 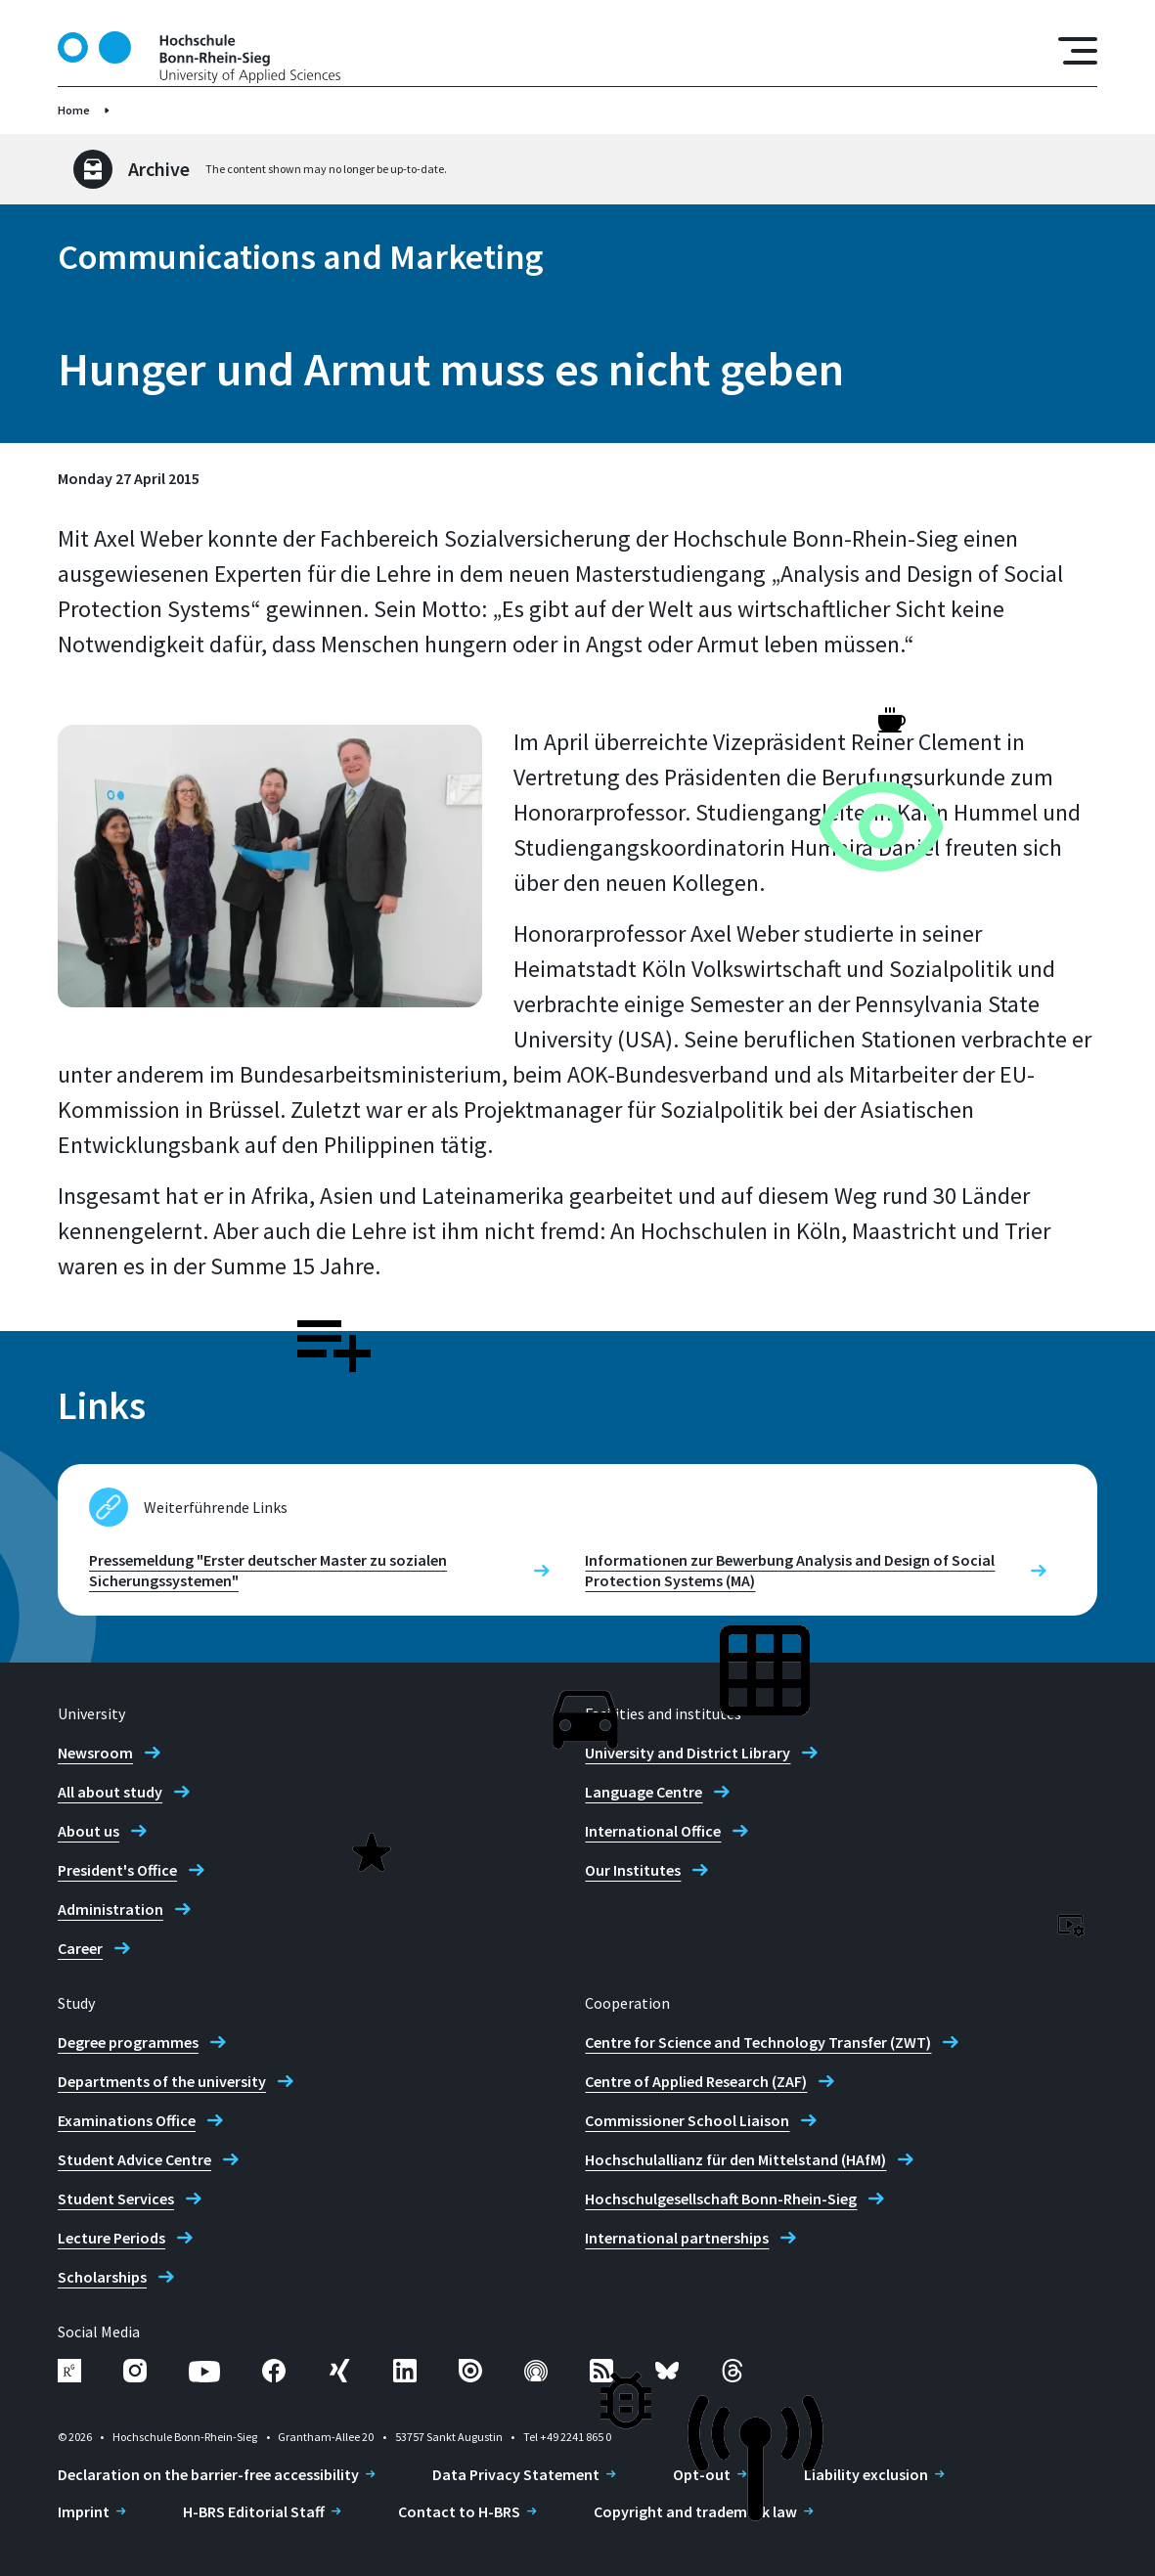 I want to click on view or preview content, so click(x=881, y=826).